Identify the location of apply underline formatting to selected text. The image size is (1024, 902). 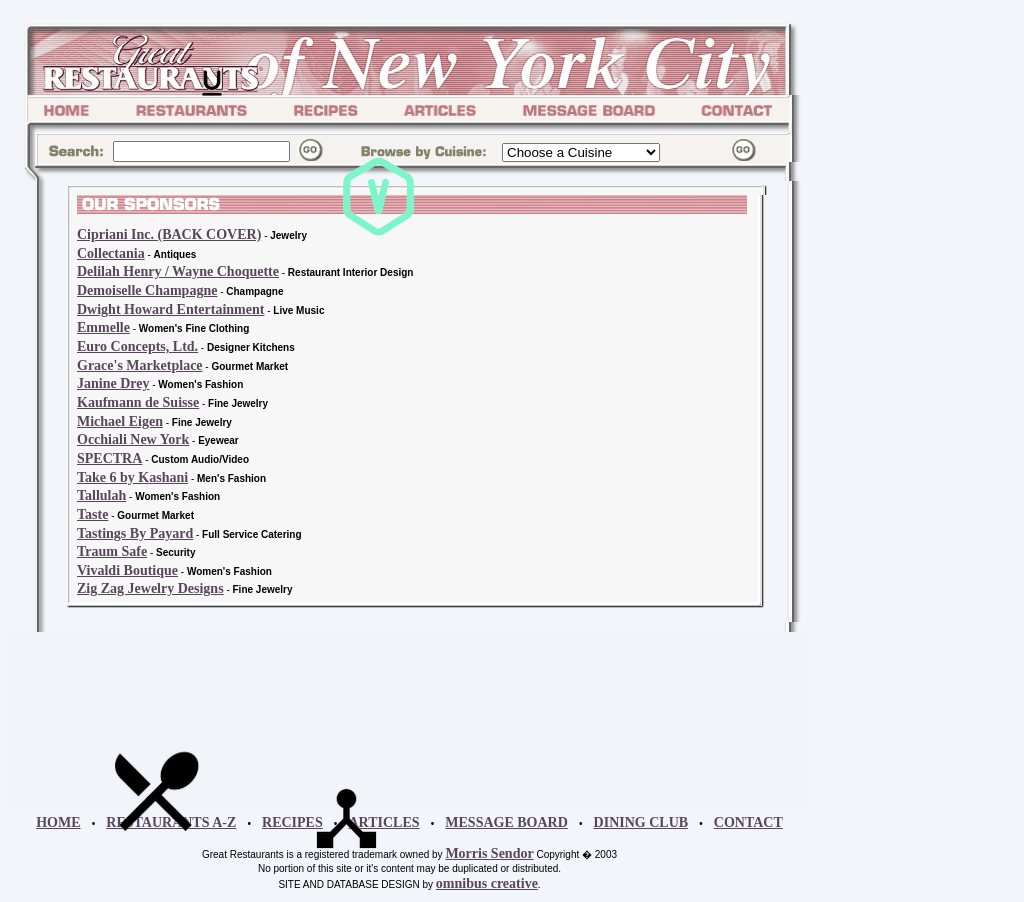
(212, 83).